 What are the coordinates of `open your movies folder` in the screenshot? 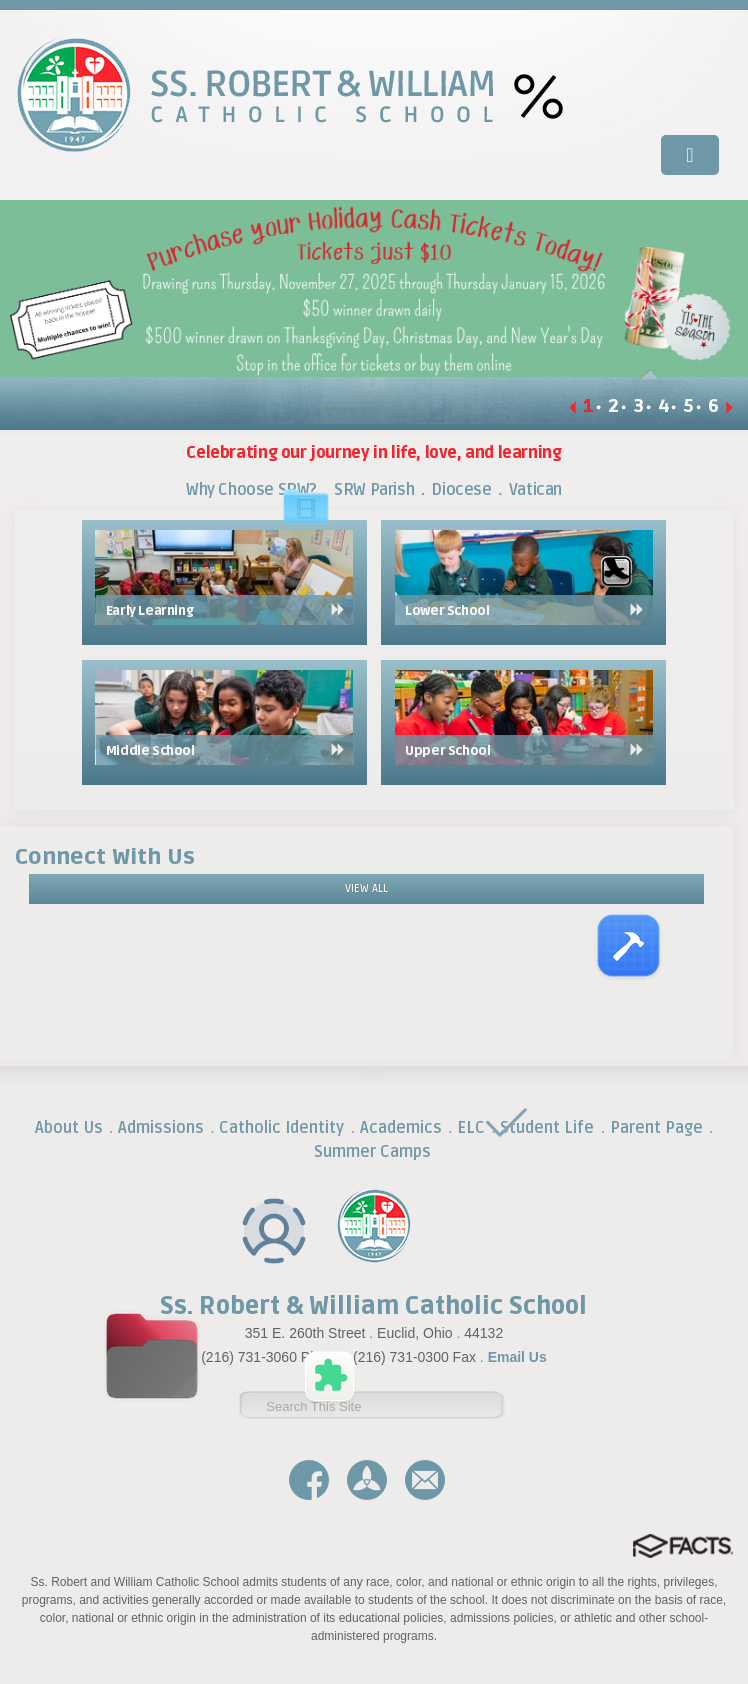 It's located at (306, 507).